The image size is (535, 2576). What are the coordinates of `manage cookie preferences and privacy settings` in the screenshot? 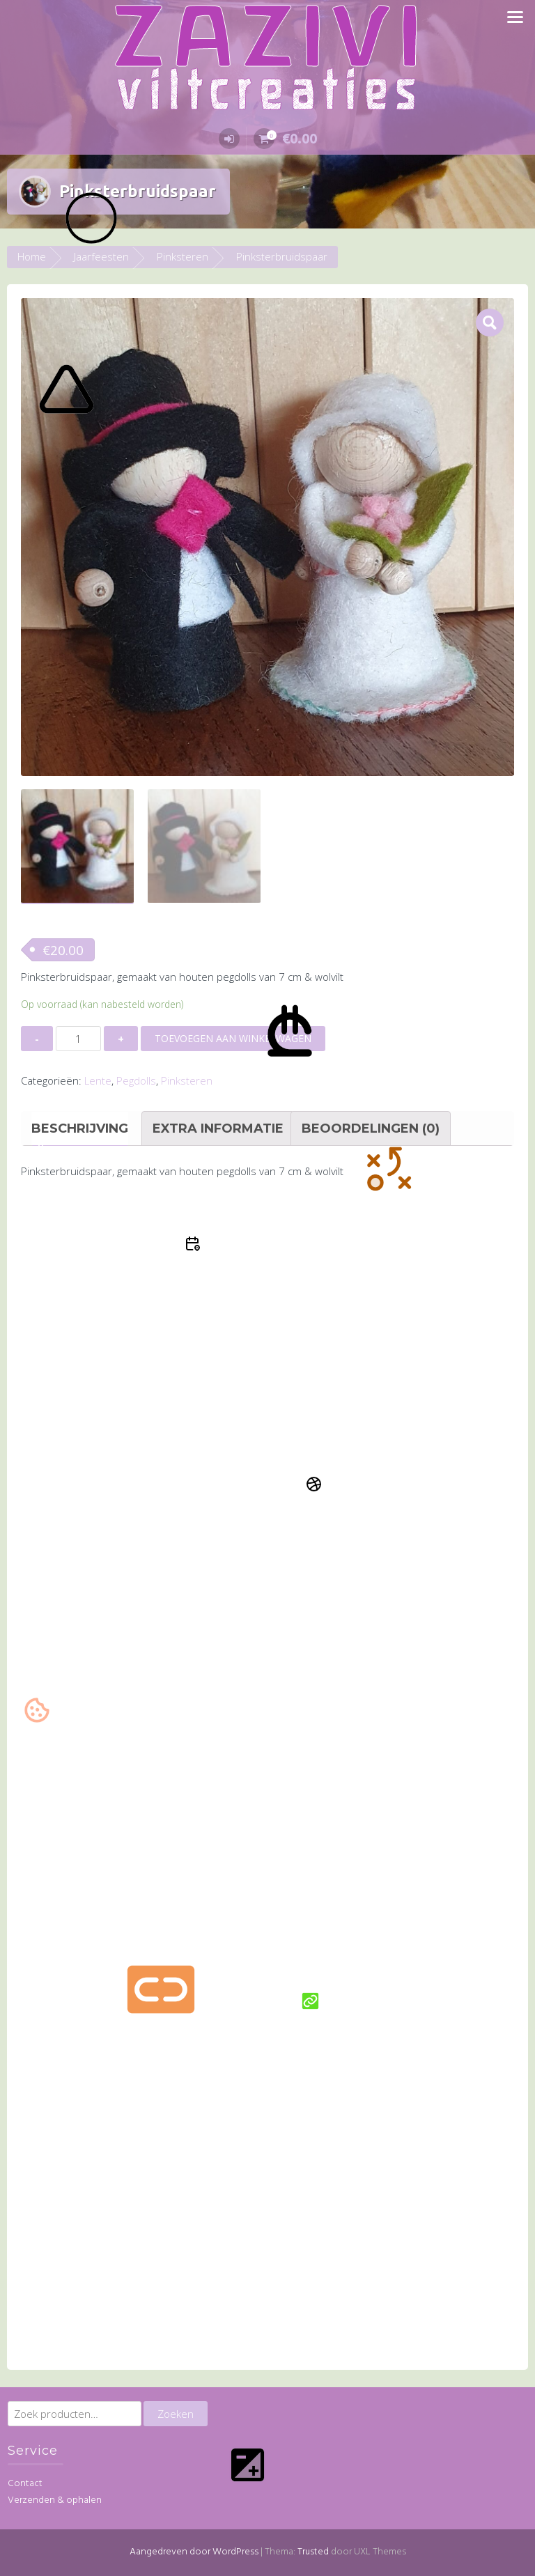 It's located at (37, 1710).